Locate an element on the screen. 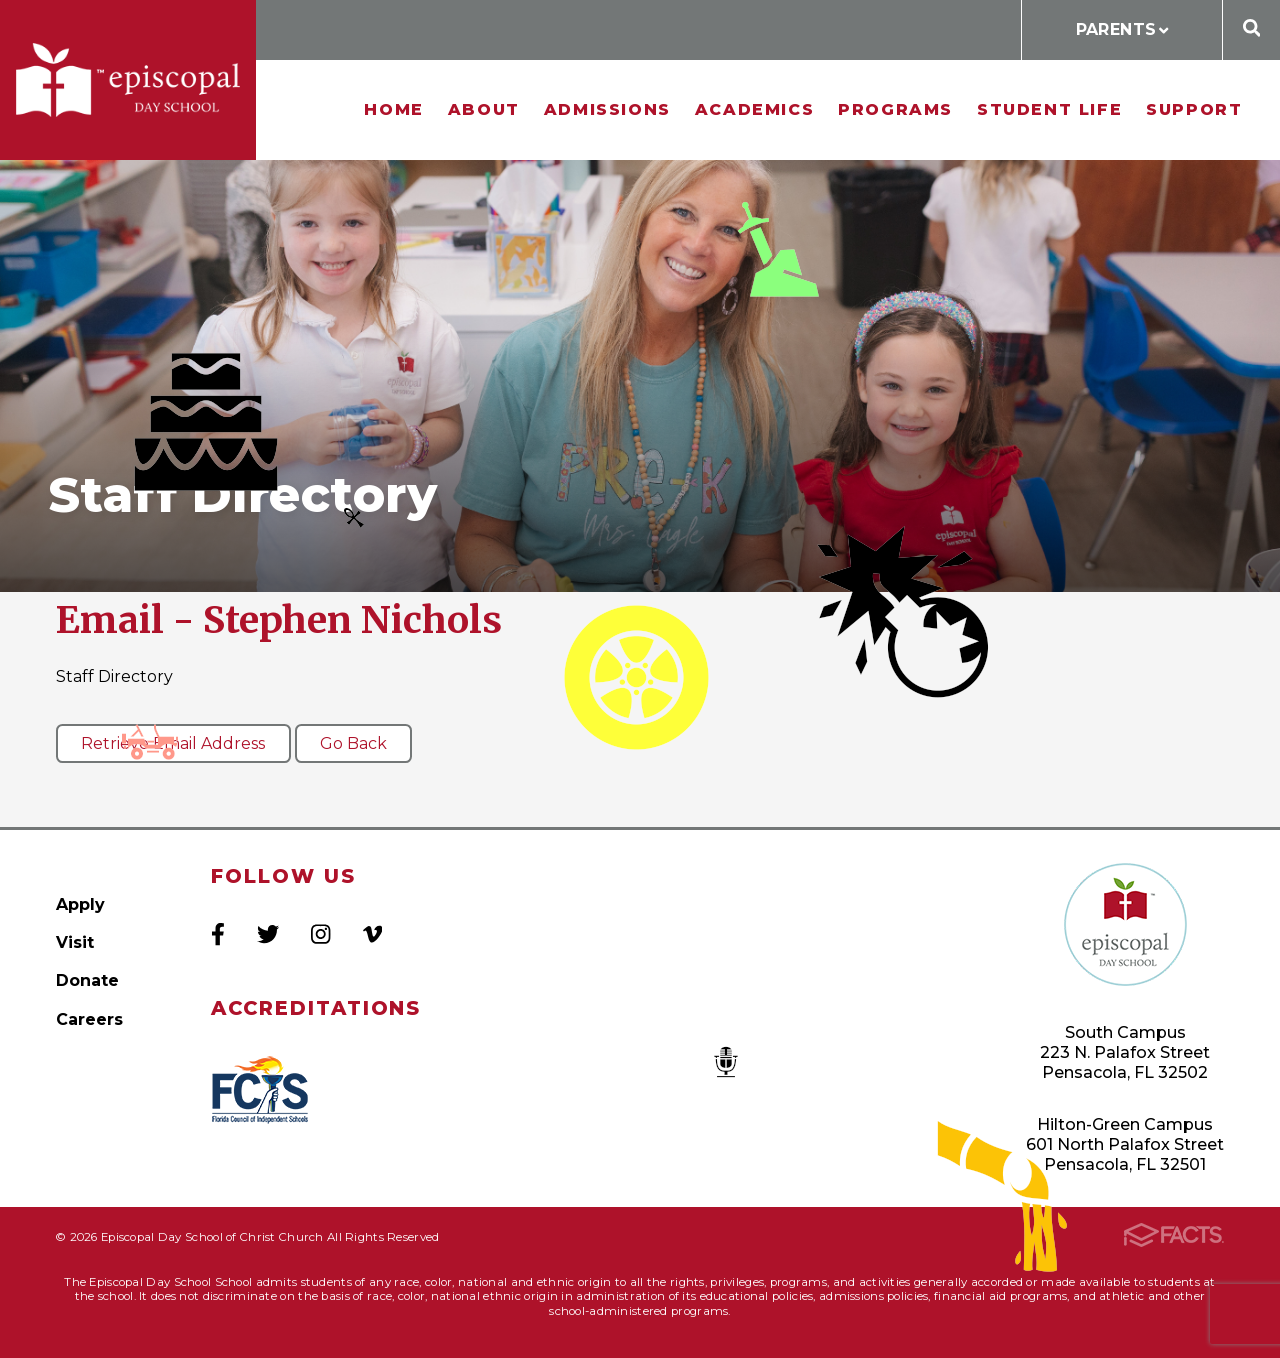 This screenshot has width=1280, height=1358. select off-road vehicle type is located at coordinates (150, 742).